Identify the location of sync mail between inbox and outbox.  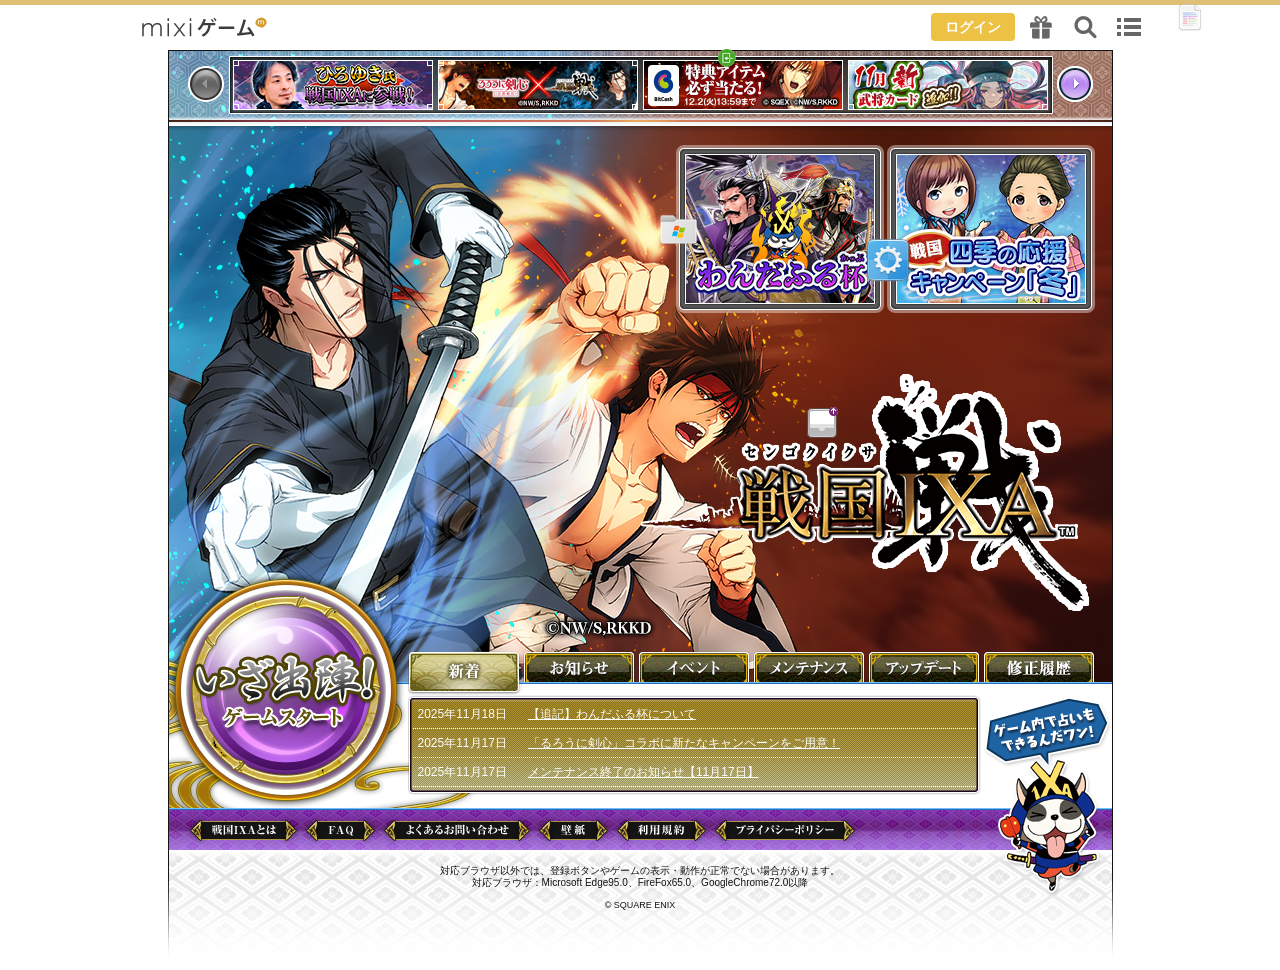
(822, 423).